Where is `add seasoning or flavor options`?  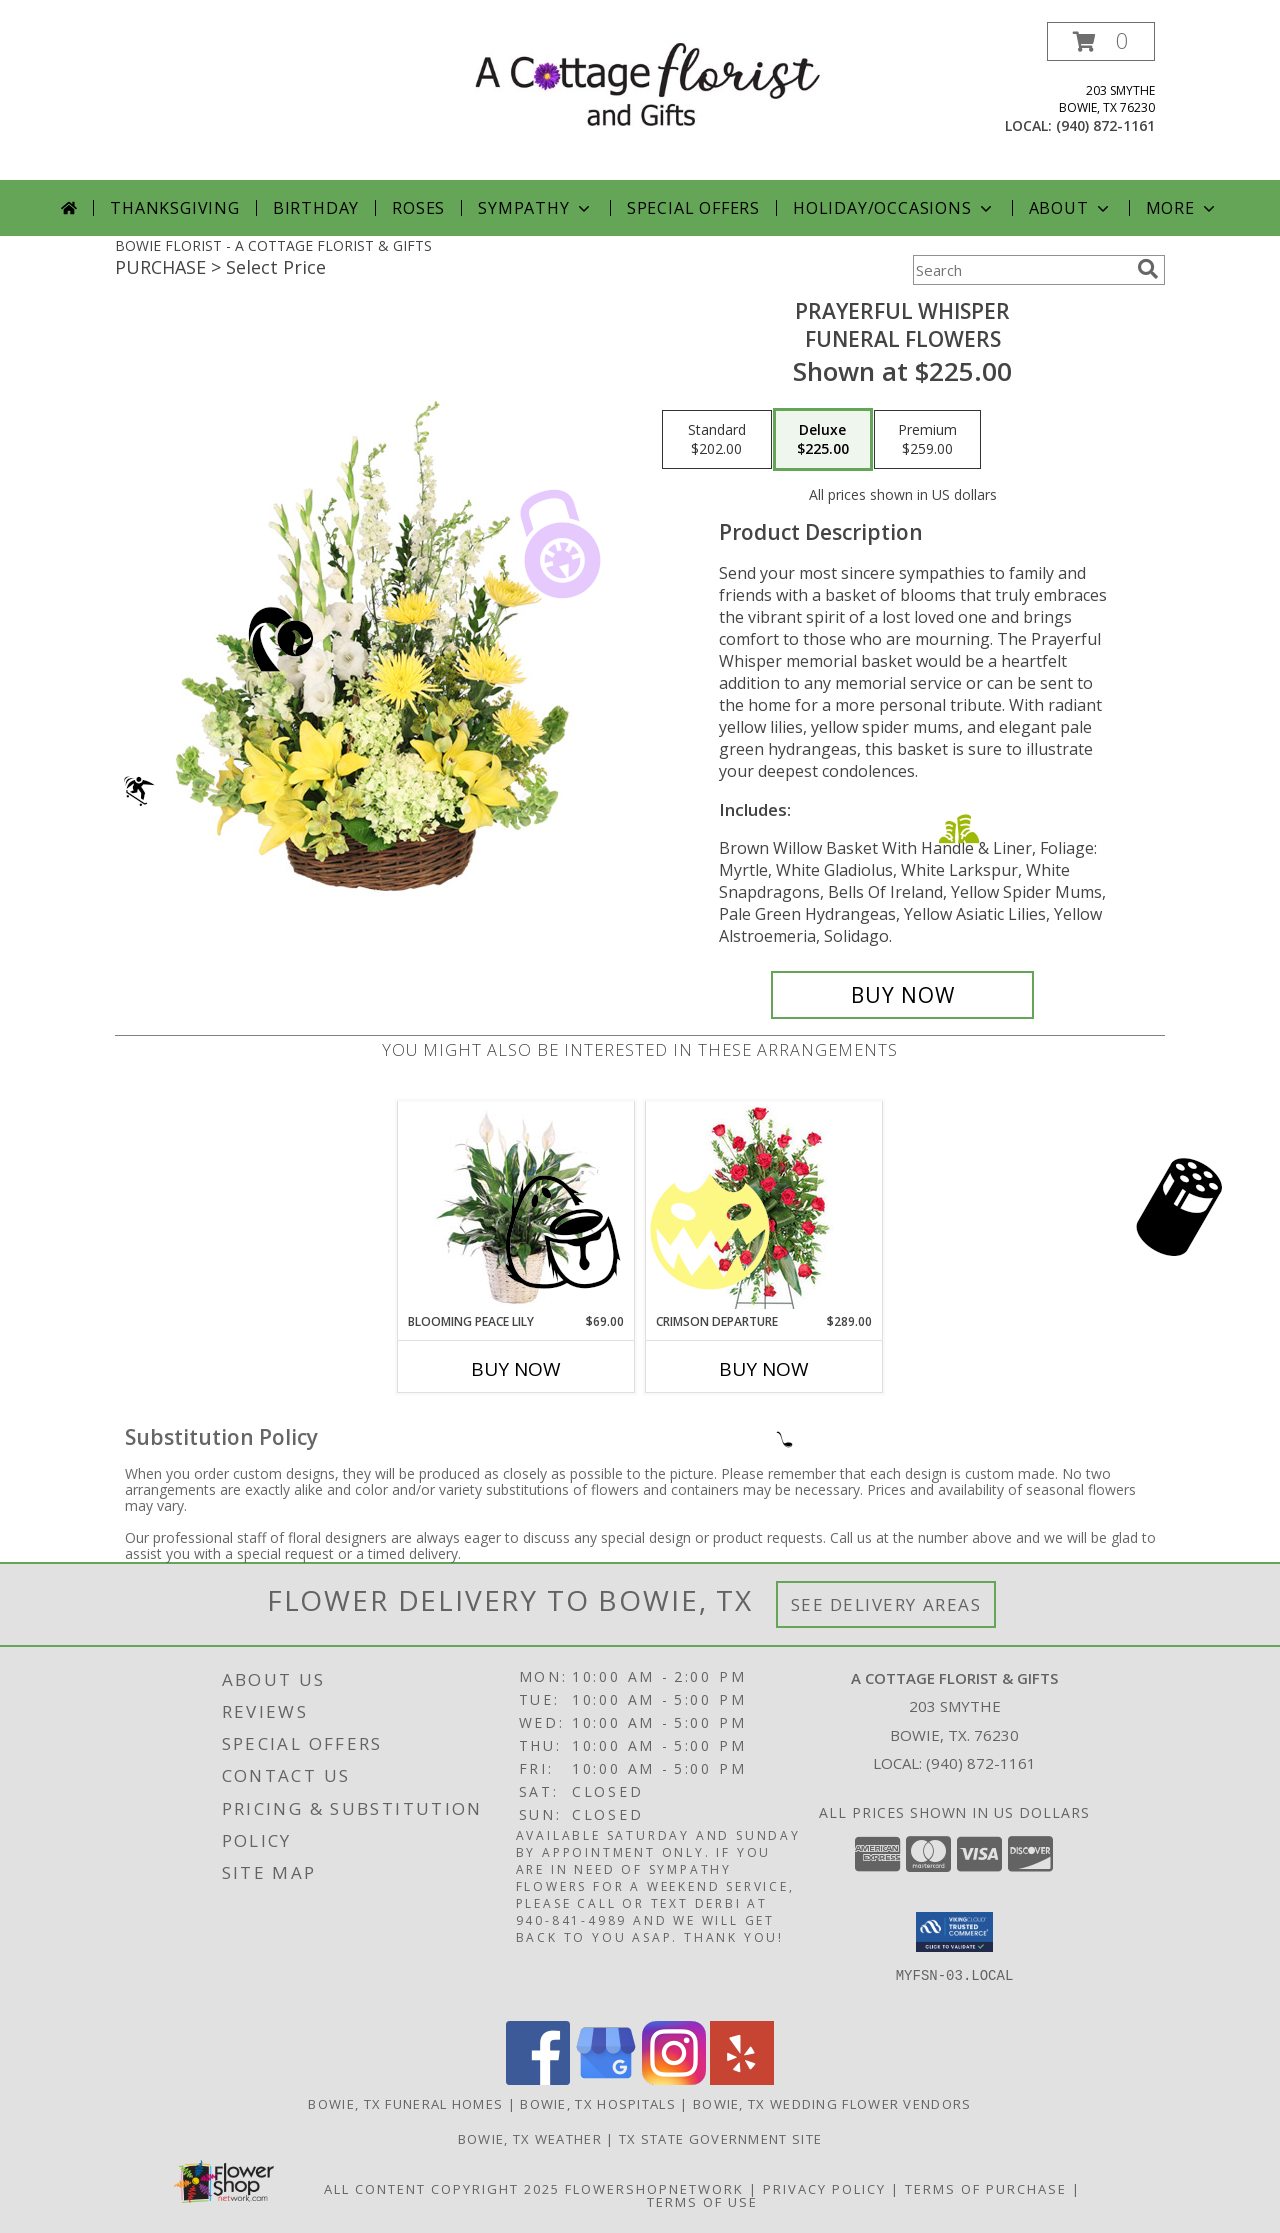
add seasoning or flavor options is located at coordinates (1178, 1207).